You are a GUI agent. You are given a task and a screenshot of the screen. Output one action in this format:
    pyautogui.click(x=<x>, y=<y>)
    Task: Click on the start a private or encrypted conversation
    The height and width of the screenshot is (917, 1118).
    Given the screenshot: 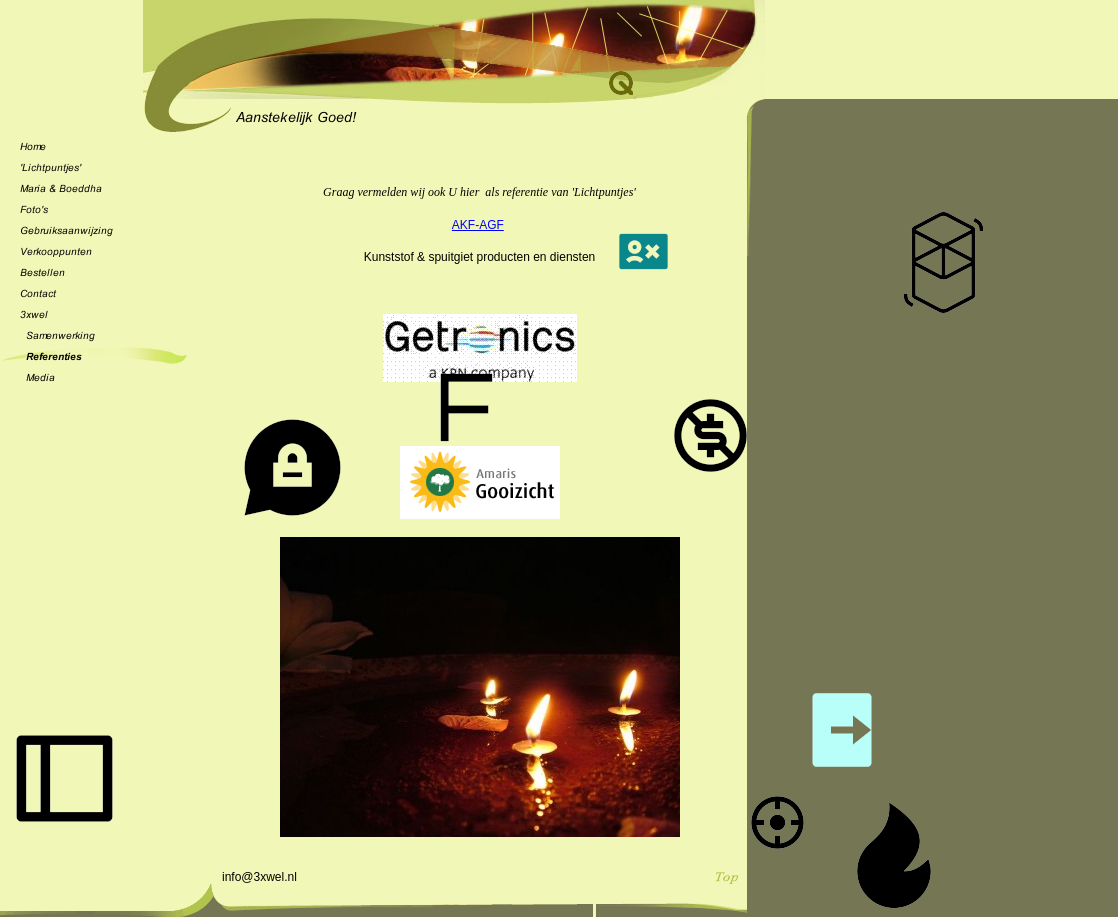 What is the action you would take?
    pyautogui.click(x=292, y=467)
    